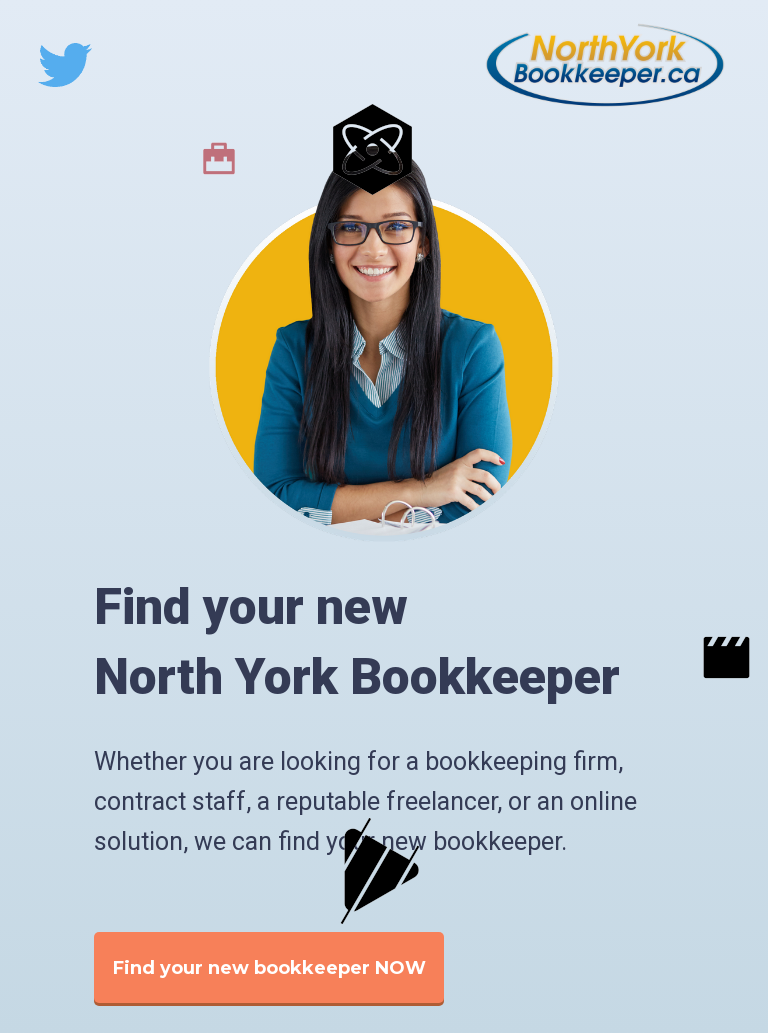 The image size is (768, 1033). Describe the element at coordinates (380, 871) in the screenshot. I see `open the trillertv streaming app` at that location.